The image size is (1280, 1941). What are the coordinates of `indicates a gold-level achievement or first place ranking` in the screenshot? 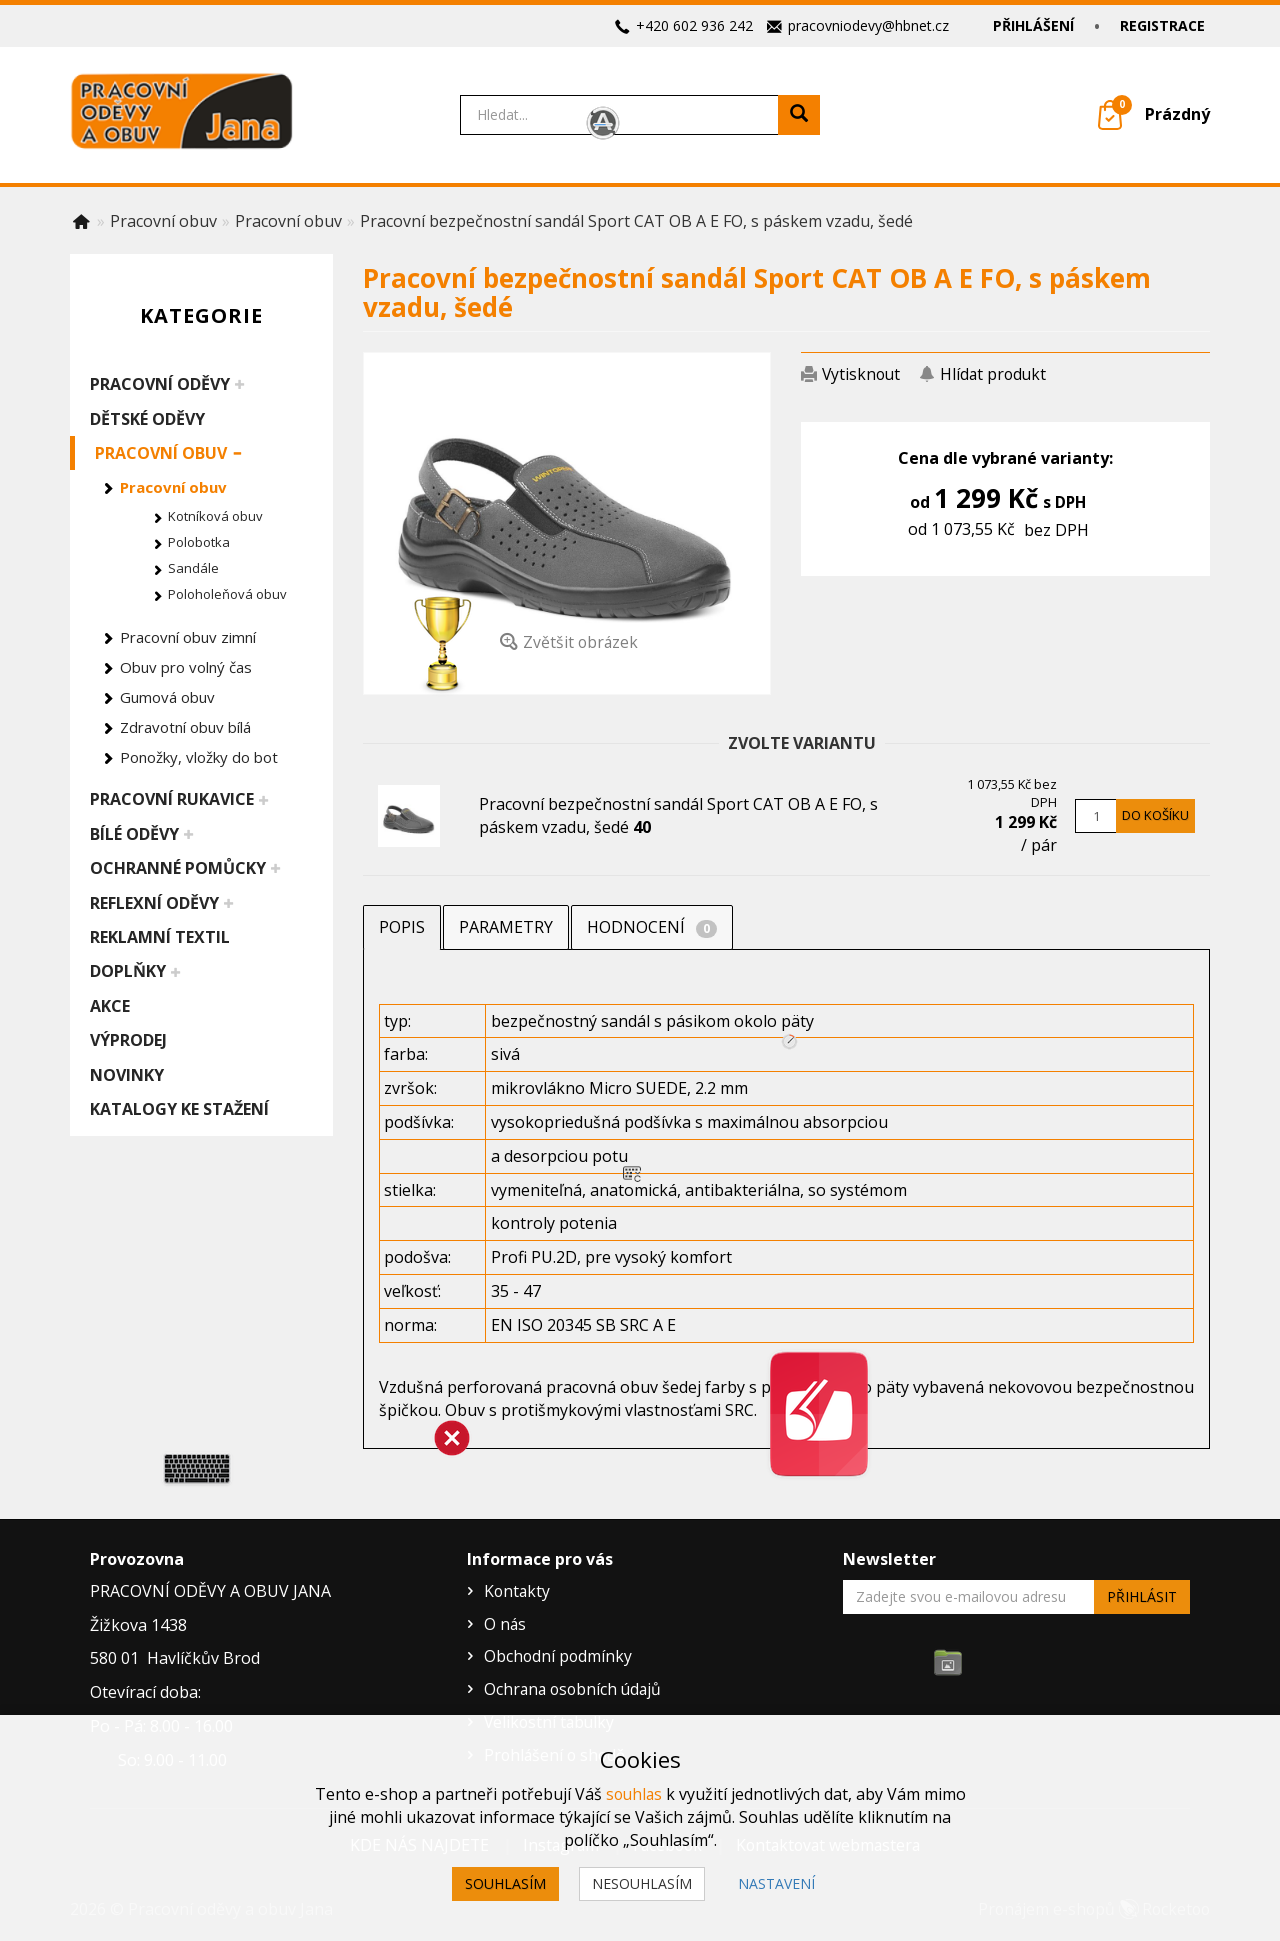 It's located at (445, 643).